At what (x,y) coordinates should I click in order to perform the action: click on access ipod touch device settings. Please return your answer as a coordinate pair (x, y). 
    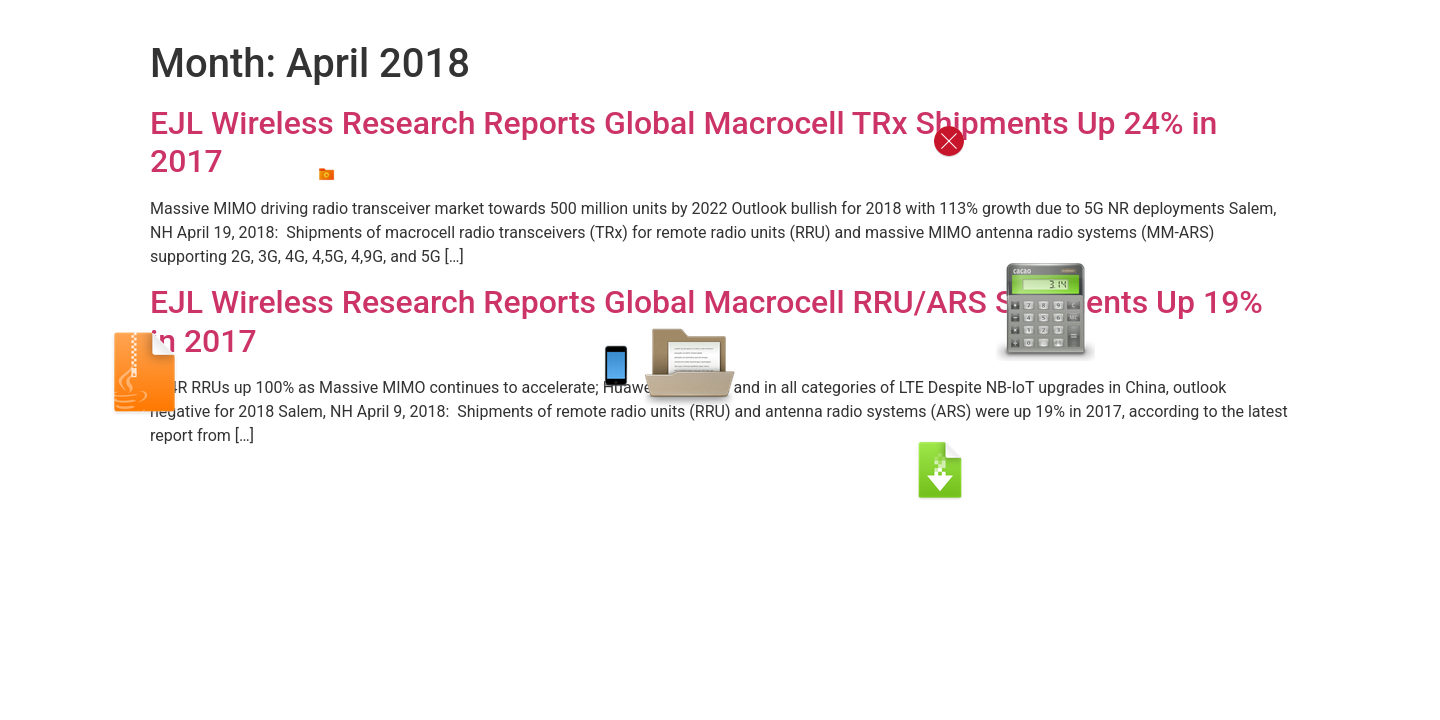
    Looking at the image, I should click on (616, 365).